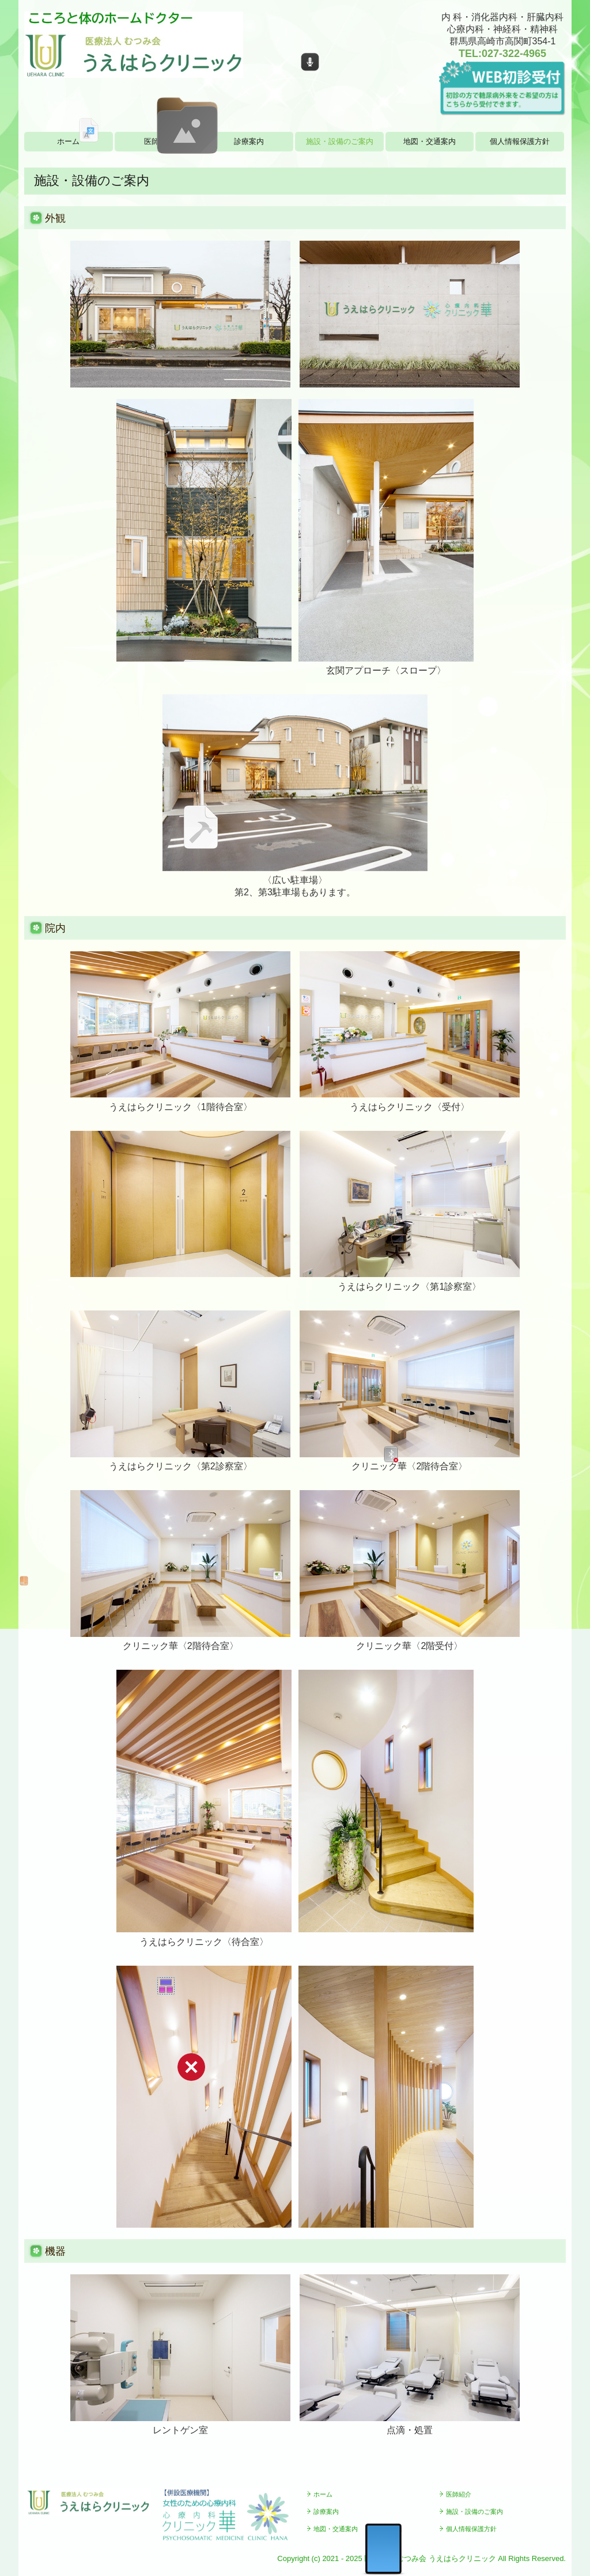  What do you see at coordinates (278, 1576) in the screenshot?
I see `open system settings or preferences` at bounding box center [278, 1576].